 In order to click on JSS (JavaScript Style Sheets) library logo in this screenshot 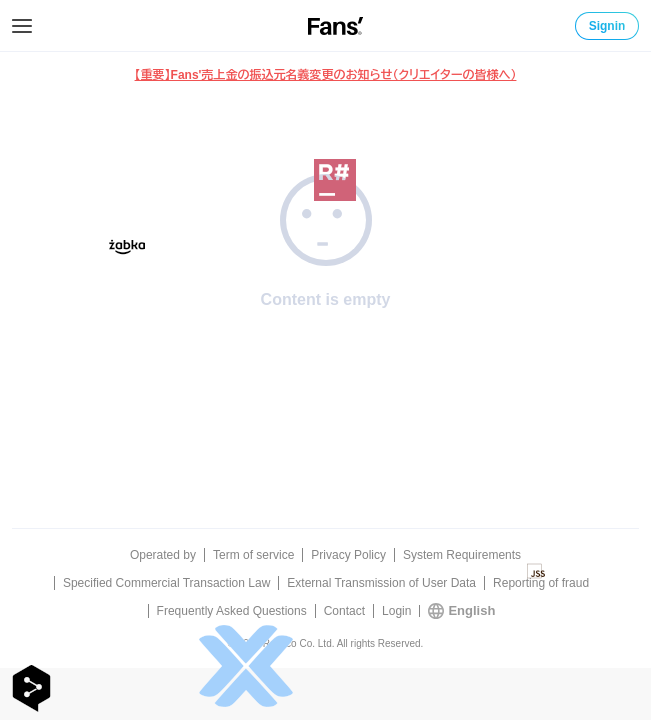, I will do `click(536, 571)`.